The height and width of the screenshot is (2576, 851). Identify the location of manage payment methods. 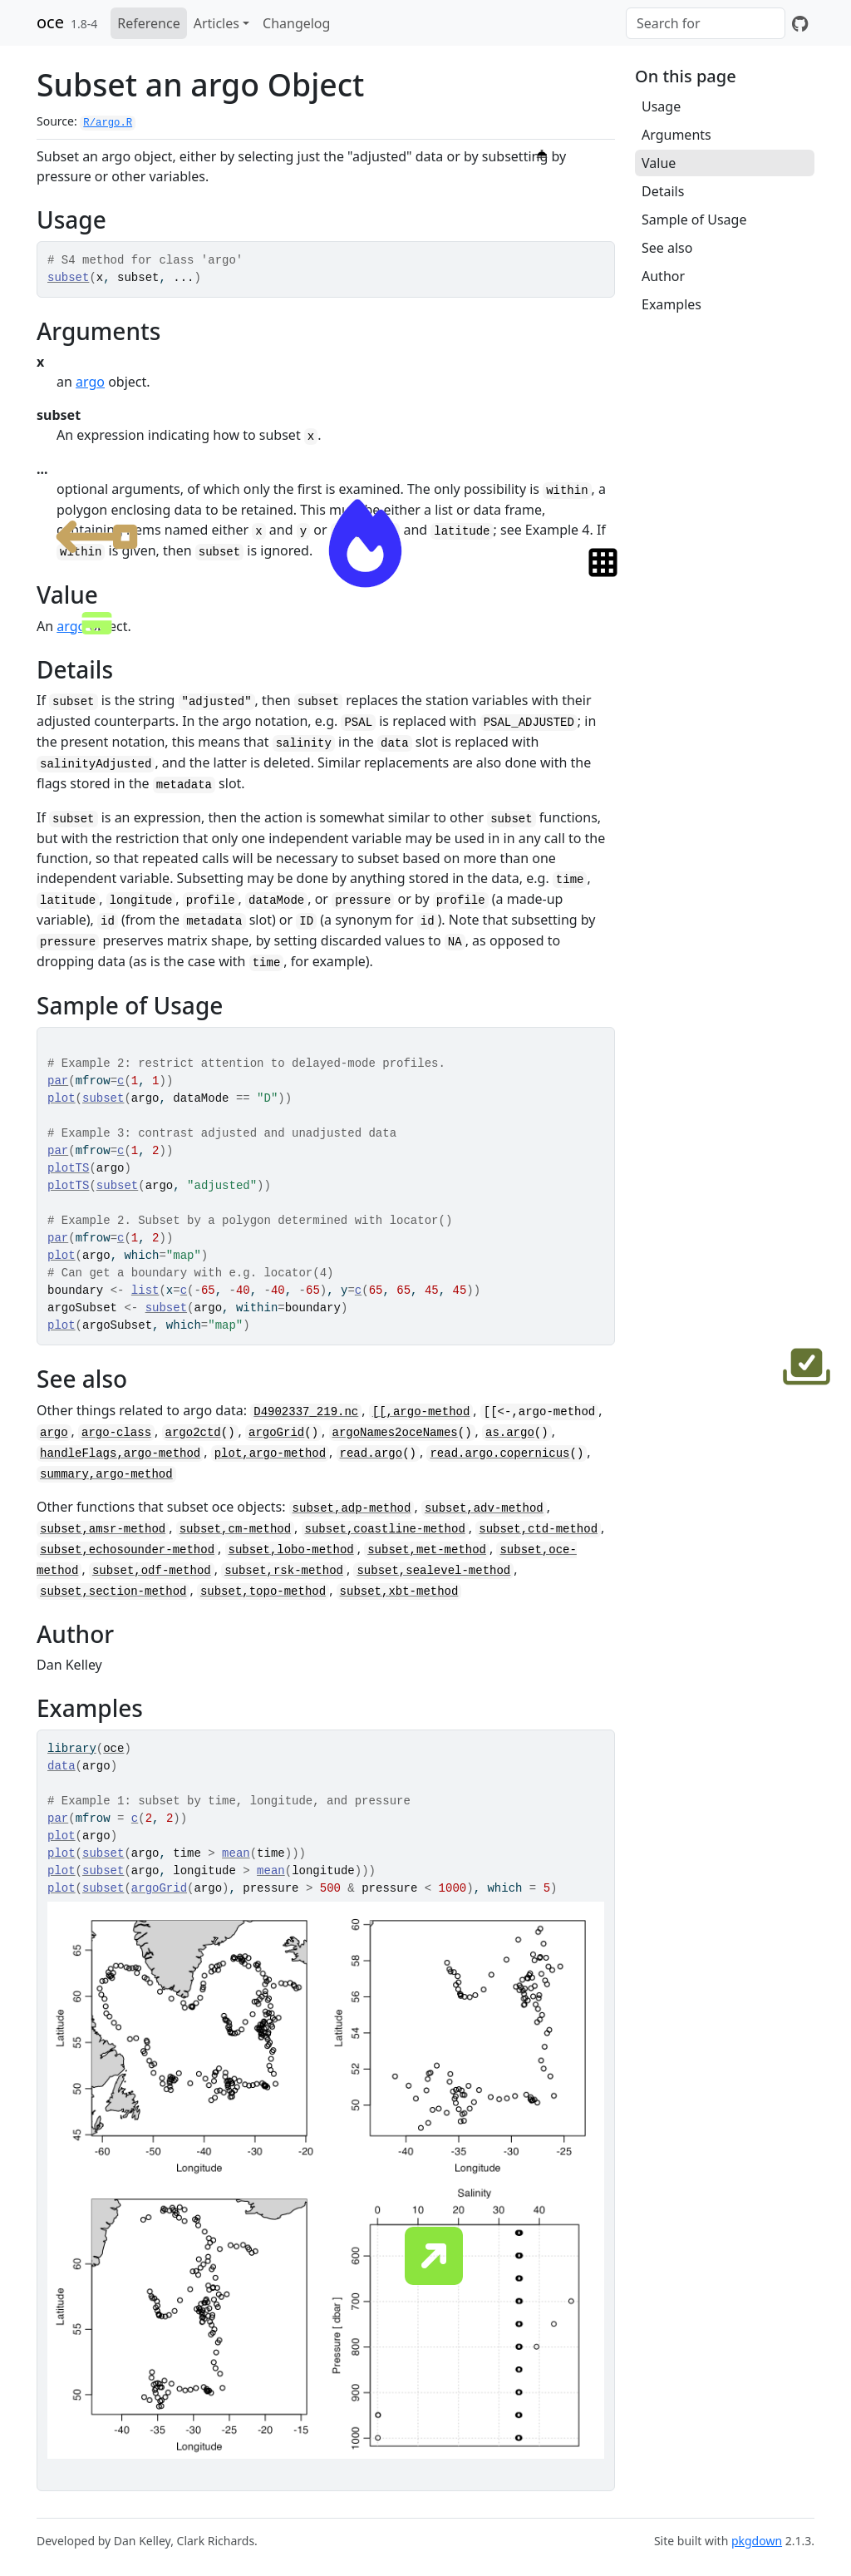
(96, 623).